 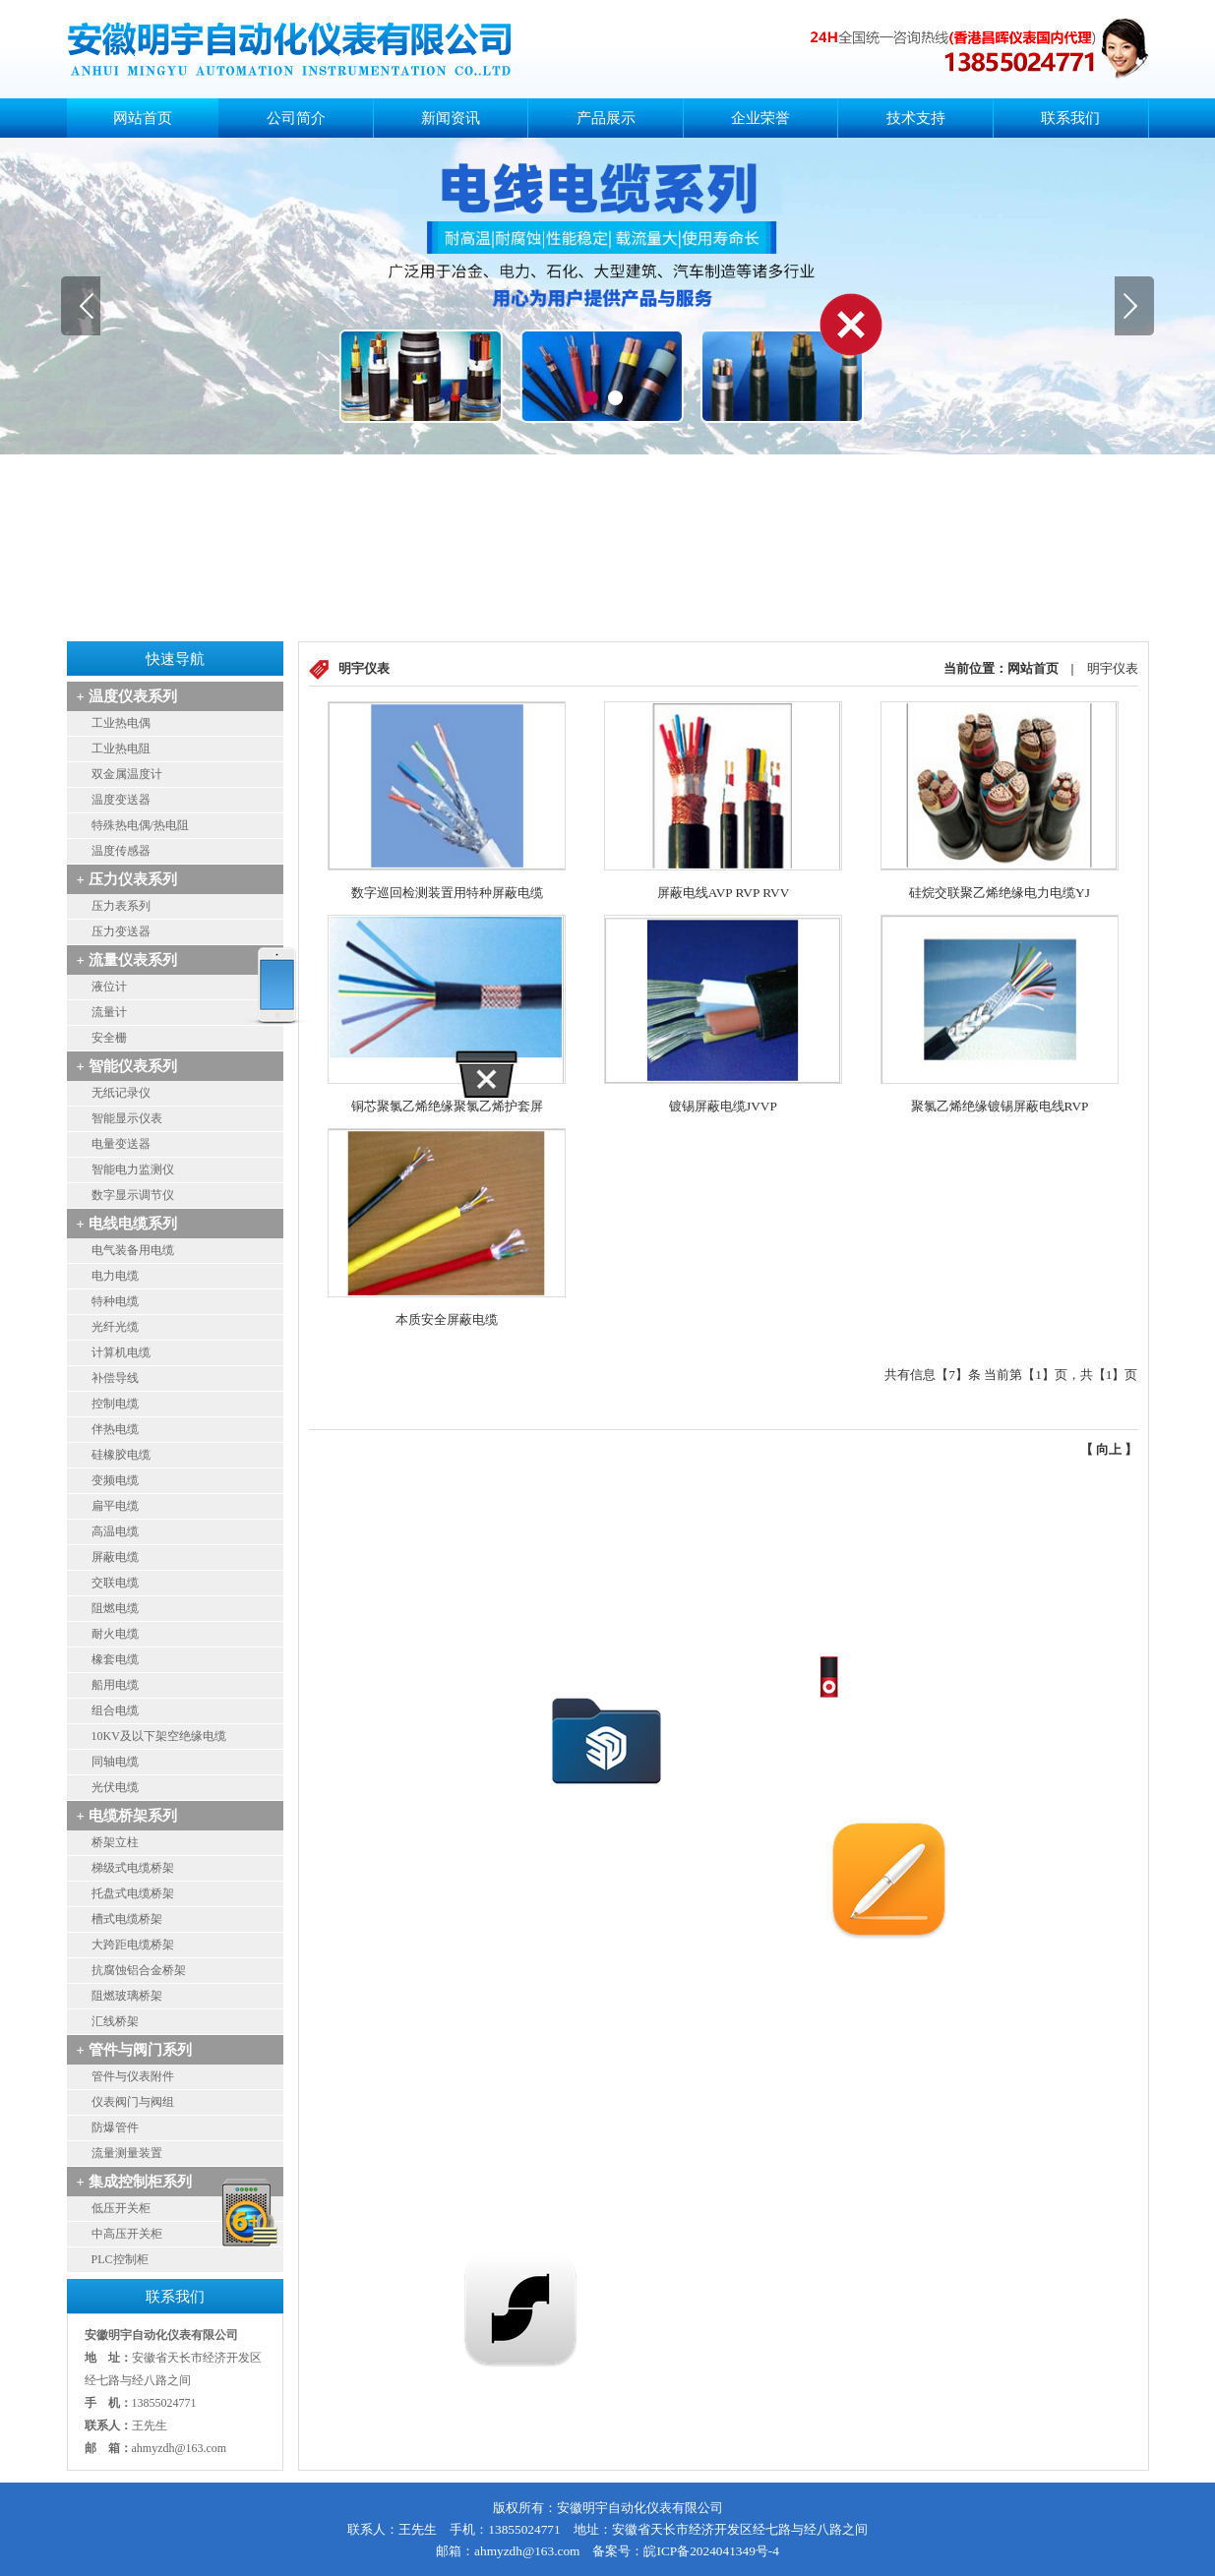 I want to click on open screenpipe app, so click(x=520, y=2308).